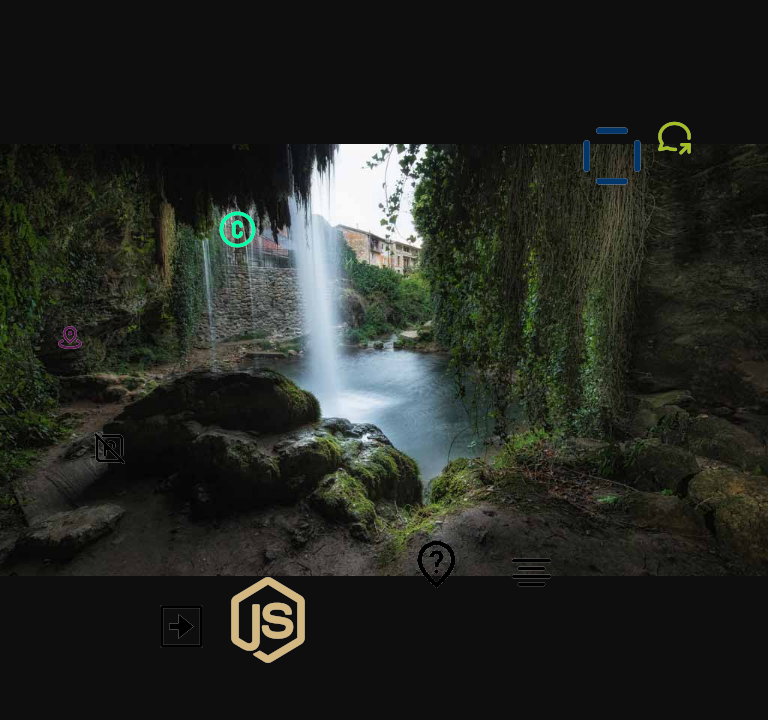 This screenshot has width=768, height=720. What do you see at coordinates (612, 156) in the screenshot?
I see `apply borders to left and right sides only` at bounding box center [612, 156].